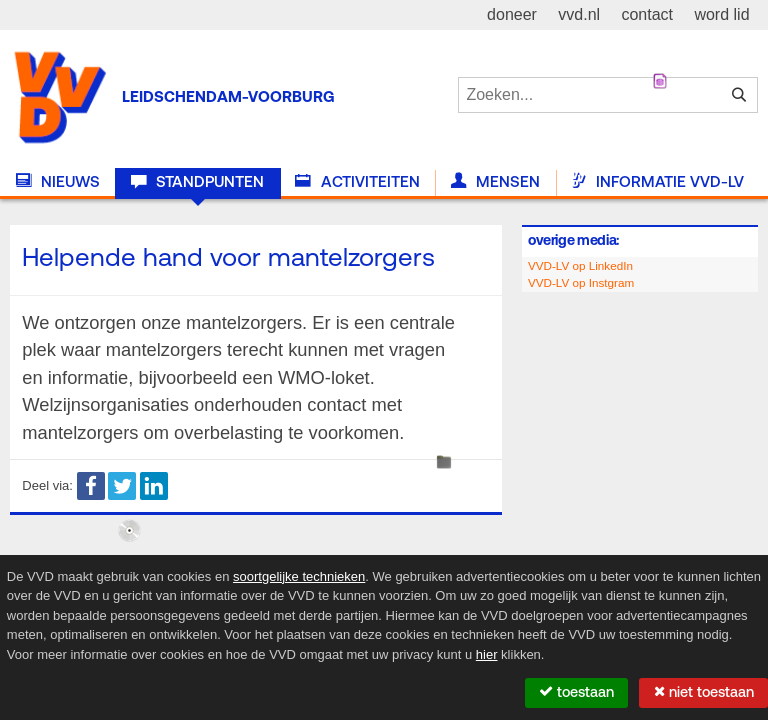 This screenshot has height=720, width=768. Describe the element at coordinates (444, 462) in the screenshot. I see `open folder to view contents` at that location.